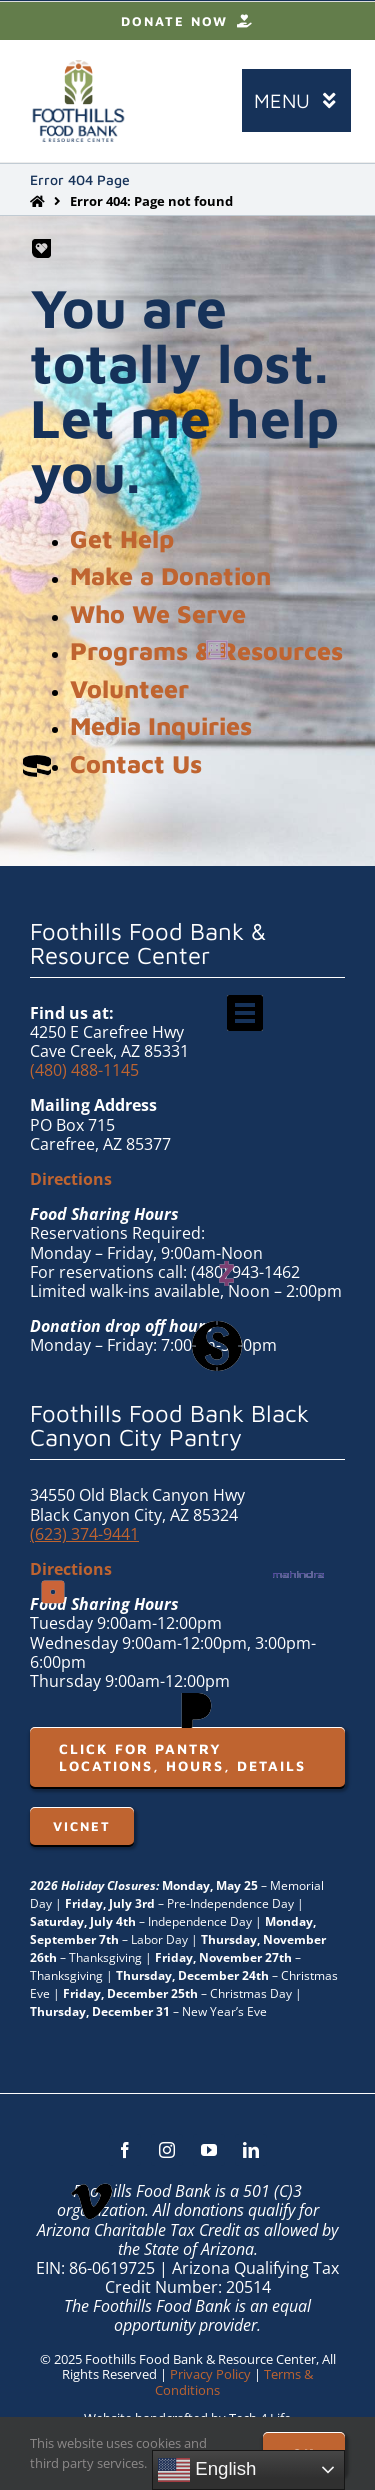 Image resolution: width=375 pixels, height=2490 pixels. What do you see at coordinates (226, 1273) in the screenshot?
I see `send money with zelle` at bounding box center [226, 1273].